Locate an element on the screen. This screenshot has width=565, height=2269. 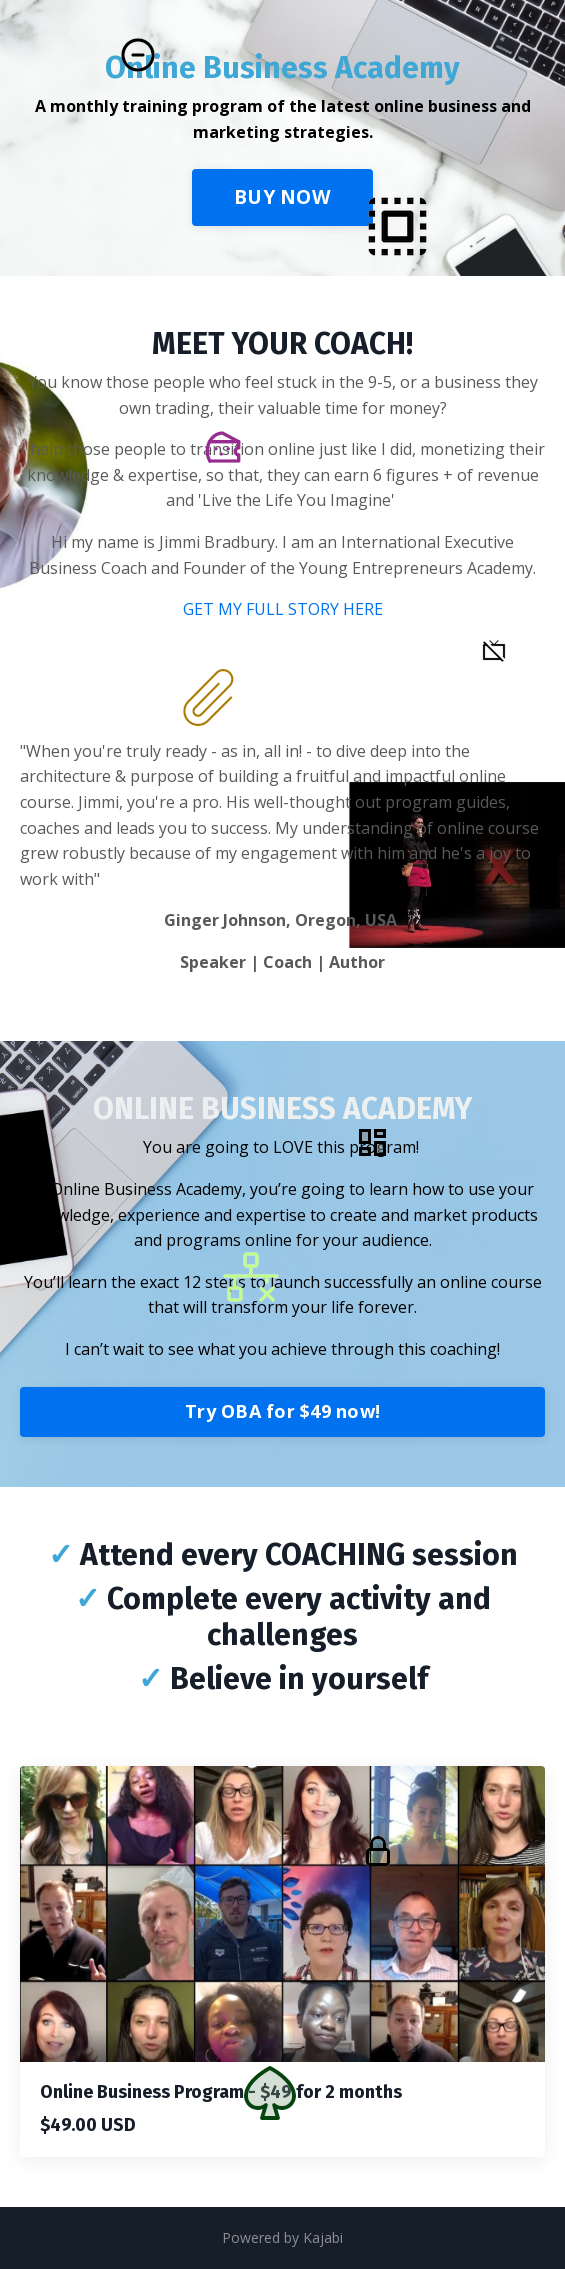
browse dairy or cheese products is located at coordinates (223, 447).